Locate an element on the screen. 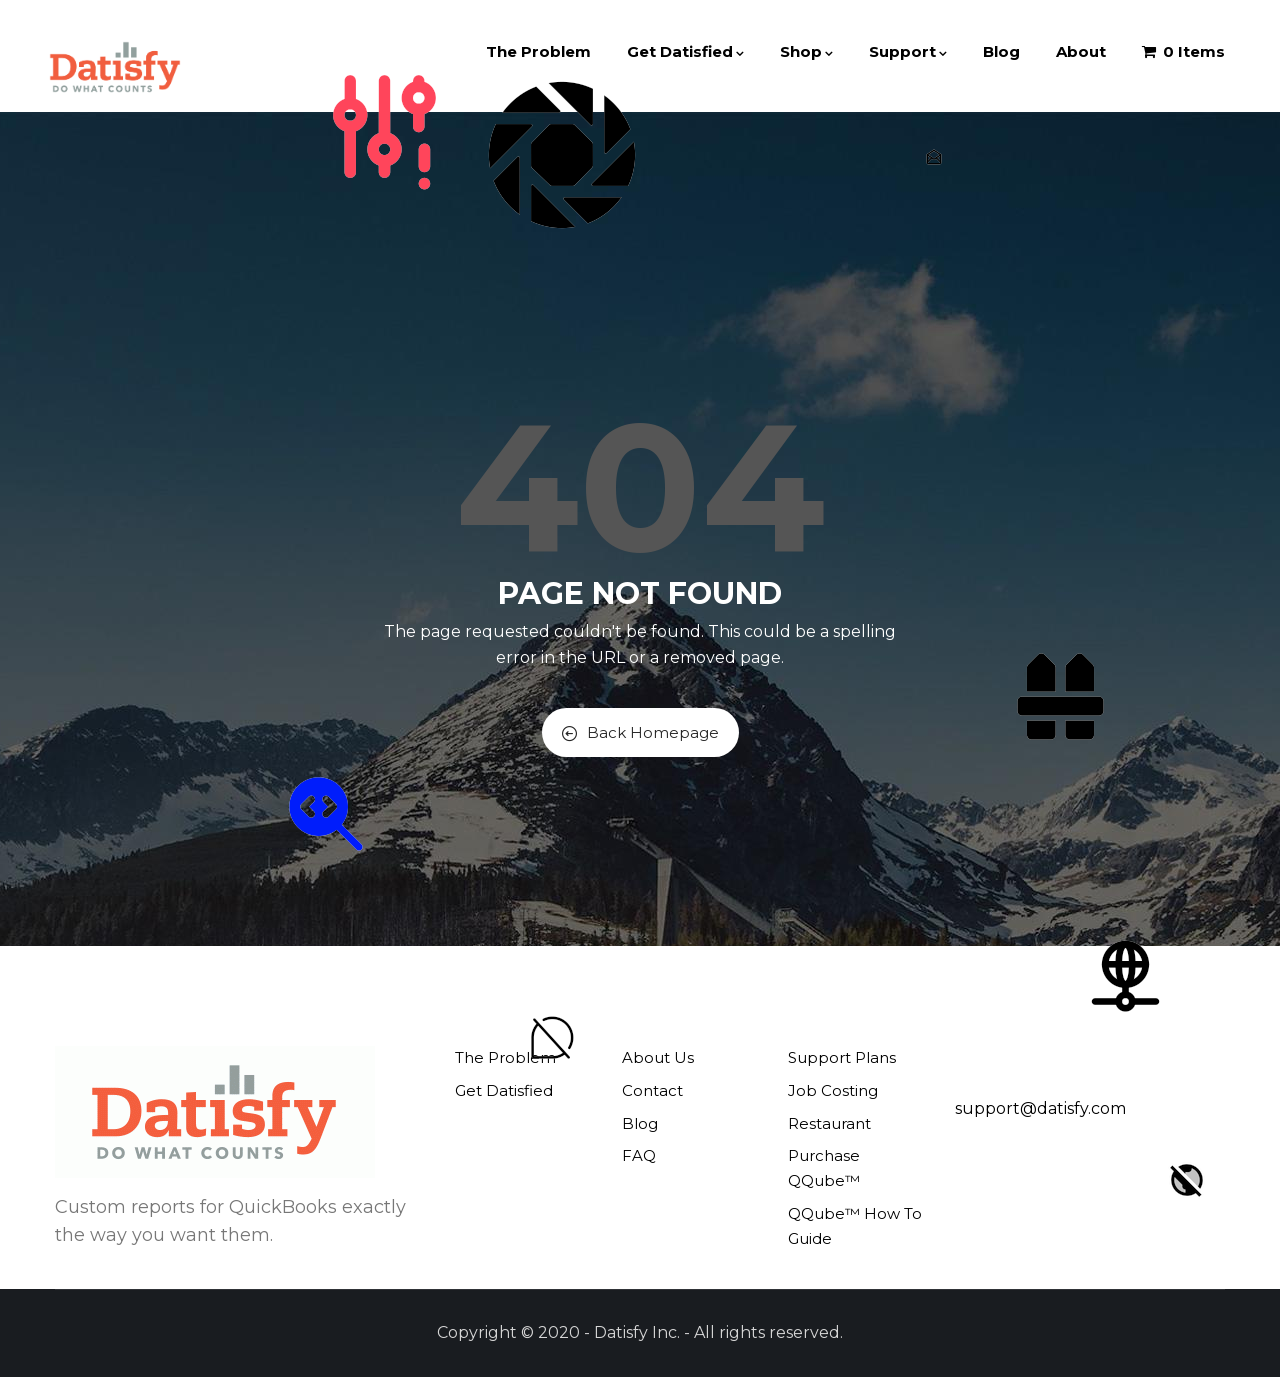 This screenshot has width=1280, height=1377. set boundary or perimeter limits is located at coordinates (1060, 696).